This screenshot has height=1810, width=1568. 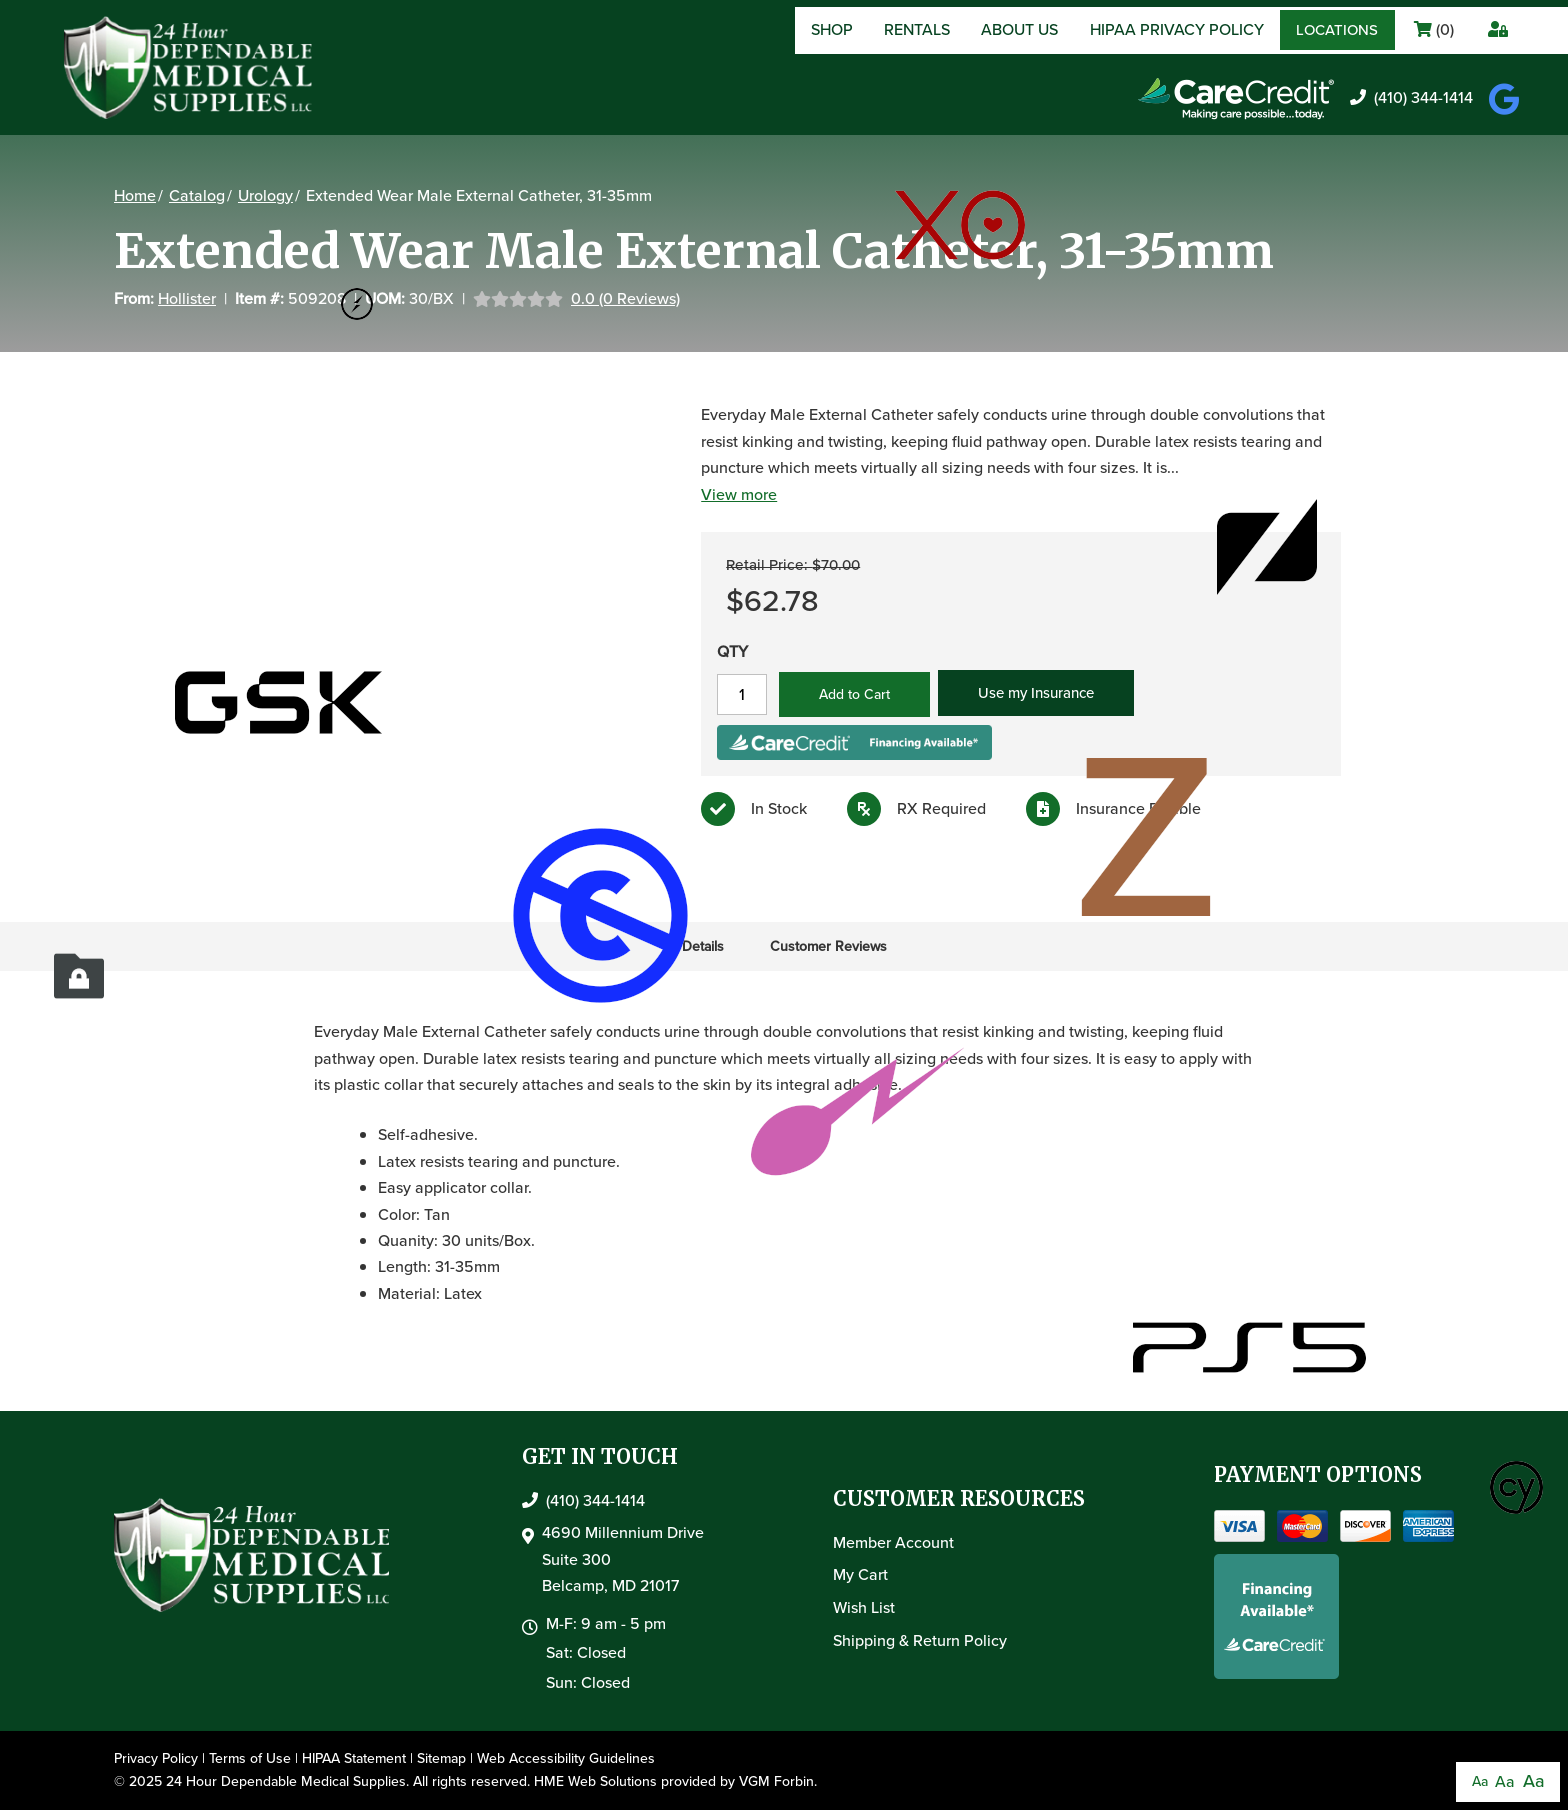 What do you see at coordinates (79, 976) in the screenshot?
I see `access a password-protected folder` at bounding box center [79, 976].